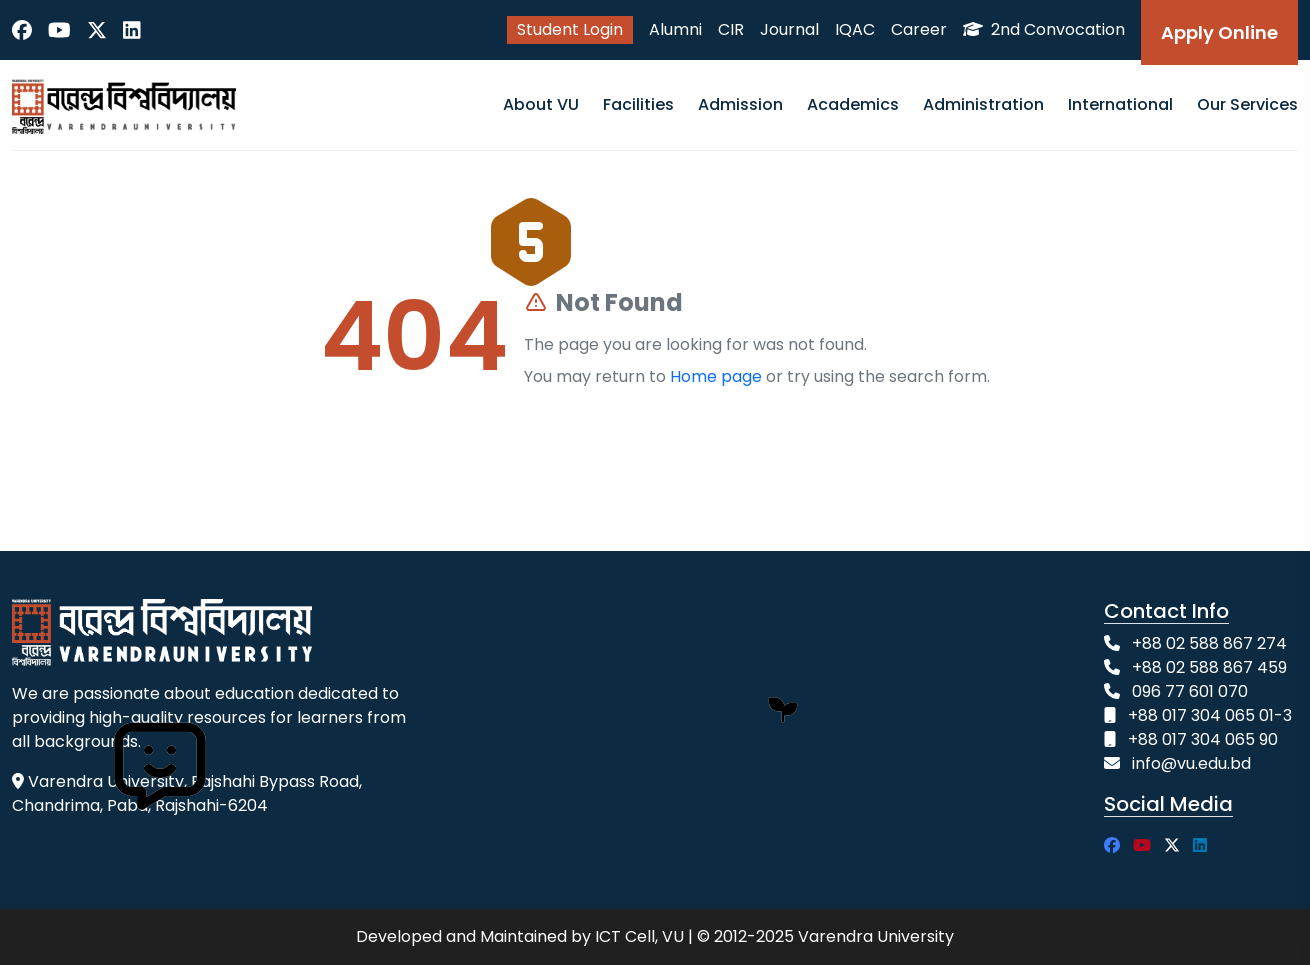  What do you see at coordinates (531, 242) in the screenshot?
I see `step 5 in a multi-step process` at bounding box center [531, 242].